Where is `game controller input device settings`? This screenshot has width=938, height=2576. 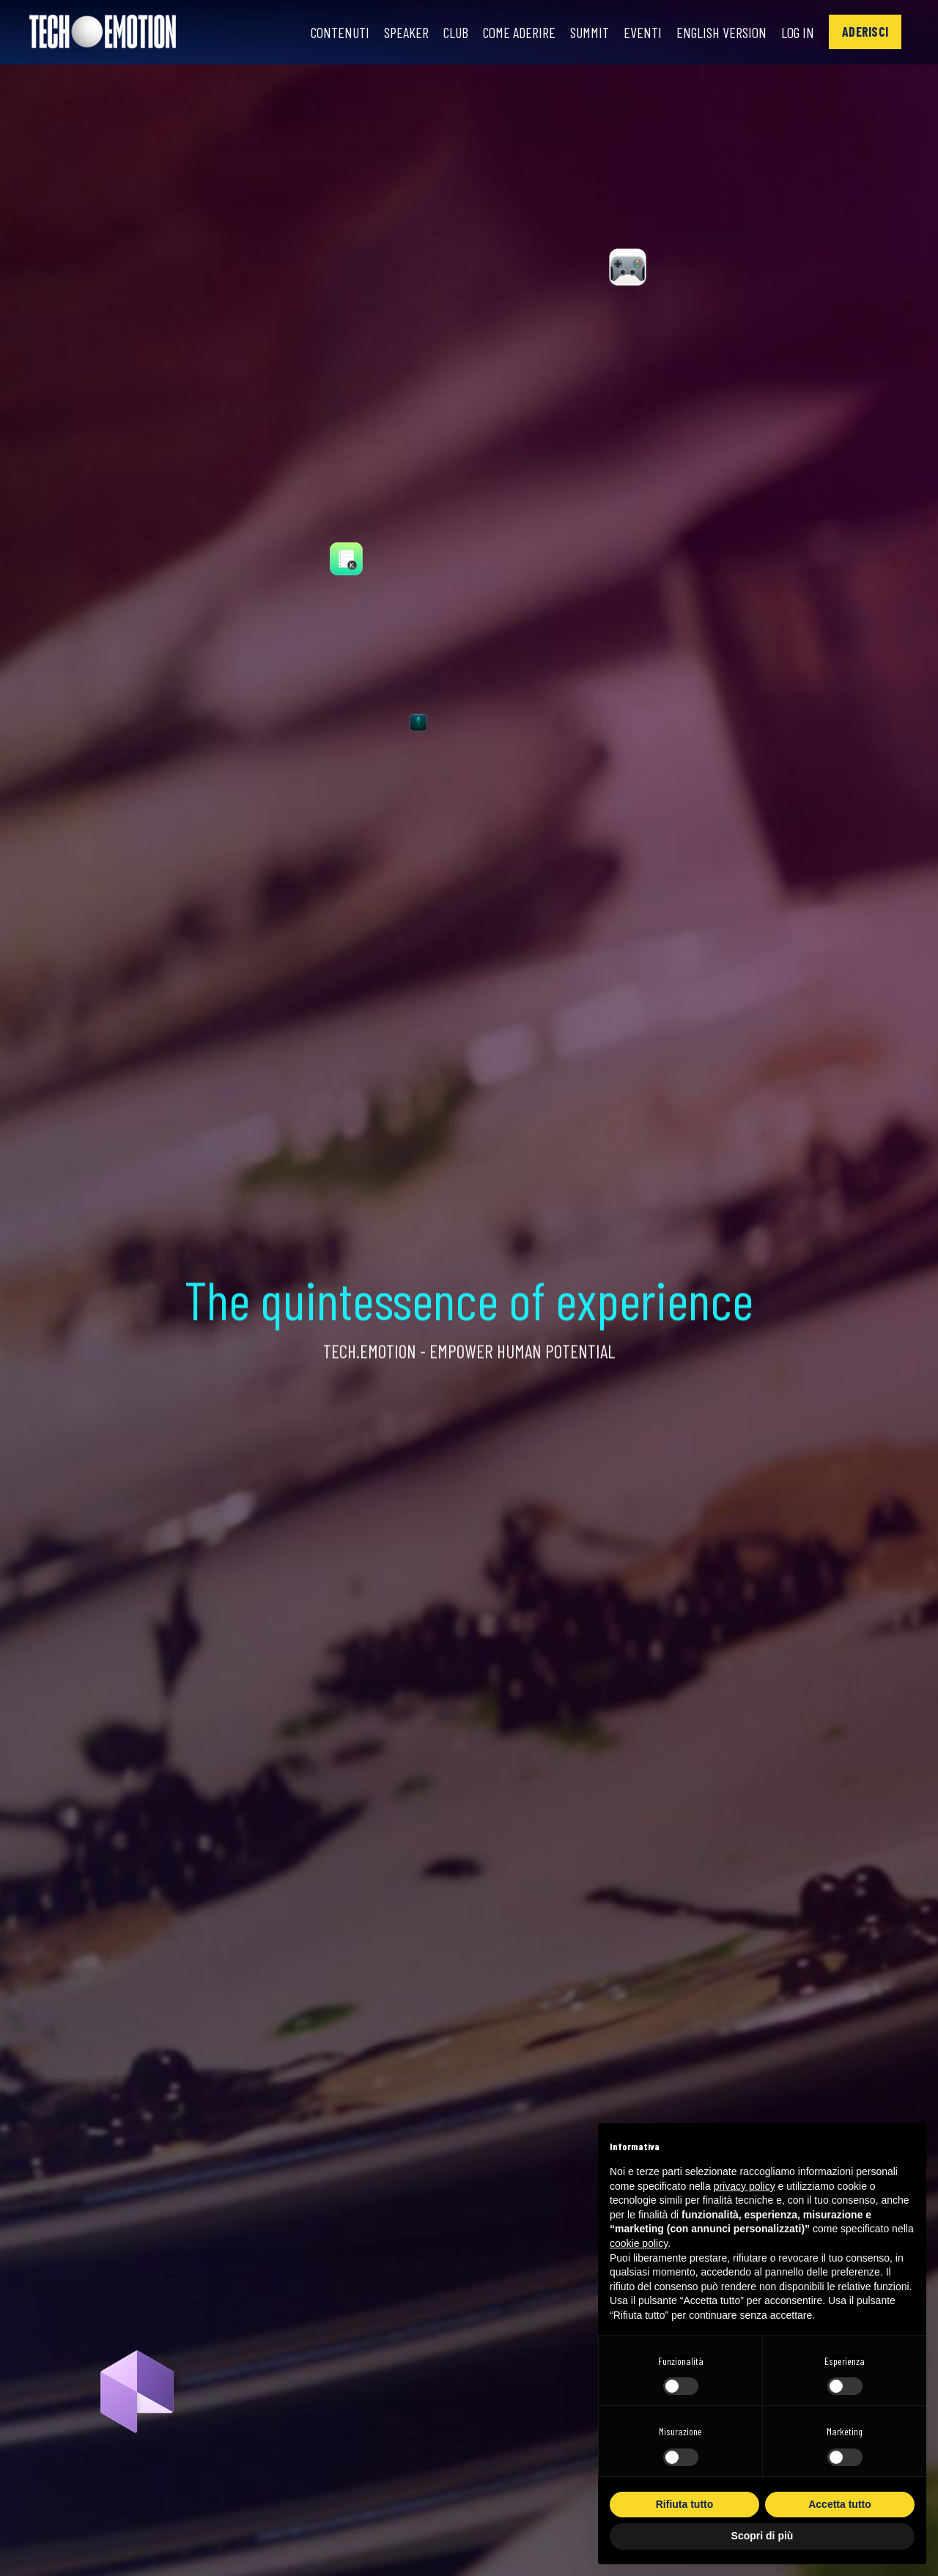 game controller input device settings is located at coordinates (627, 267).